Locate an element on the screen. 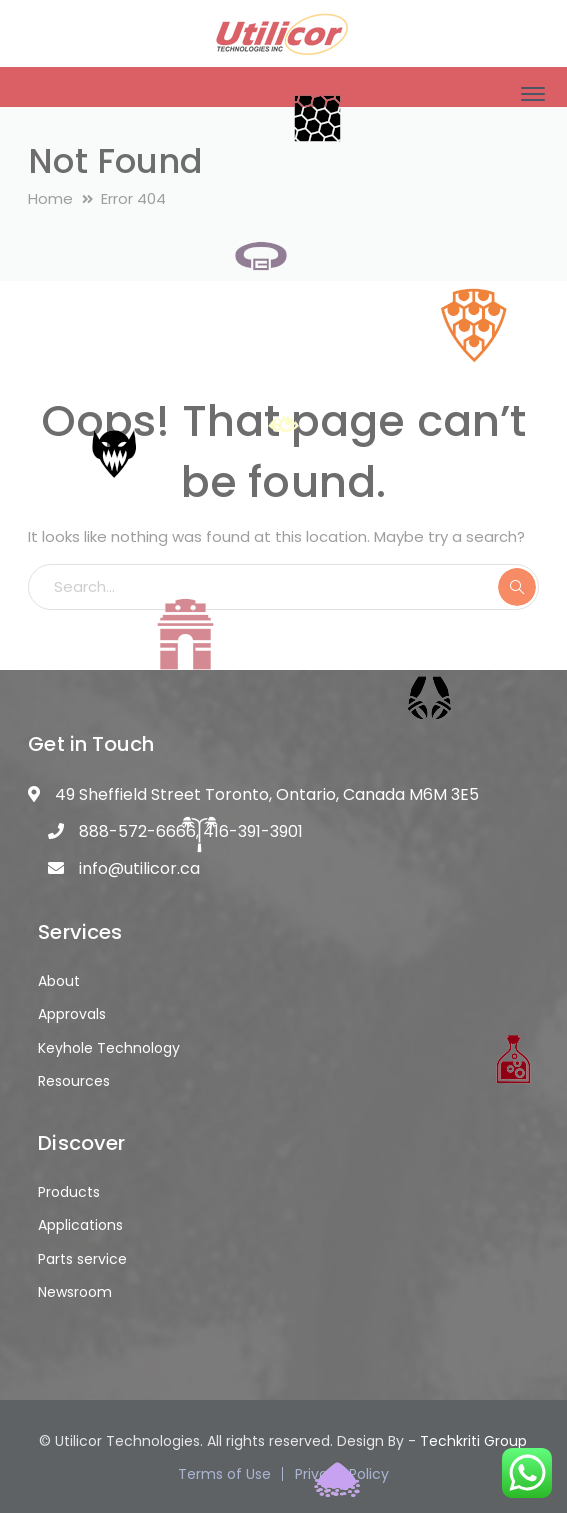 The image size is (567, 1513). equip or manage belt accessory is located at coordinates (261, 256).